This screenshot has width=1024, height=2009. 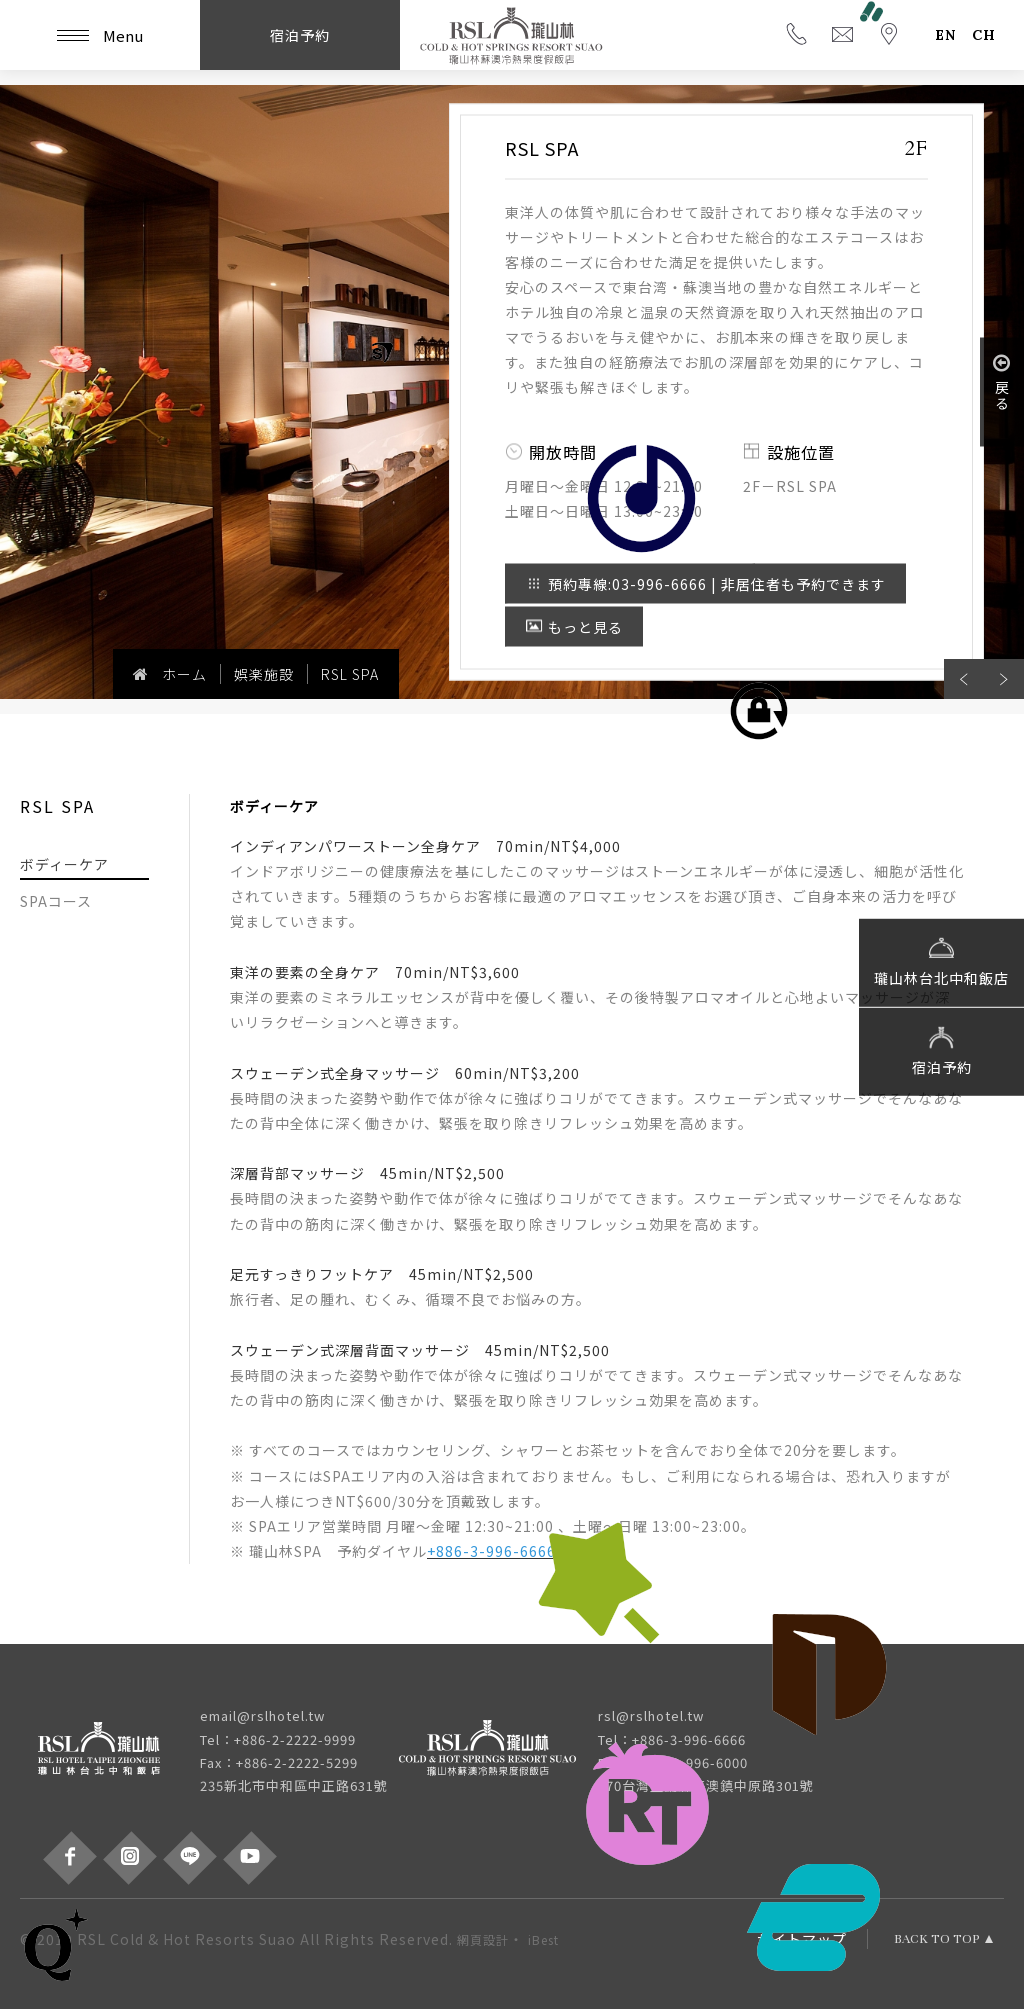 I want to click on screen rotation is locked, so click(x=759, y=711).